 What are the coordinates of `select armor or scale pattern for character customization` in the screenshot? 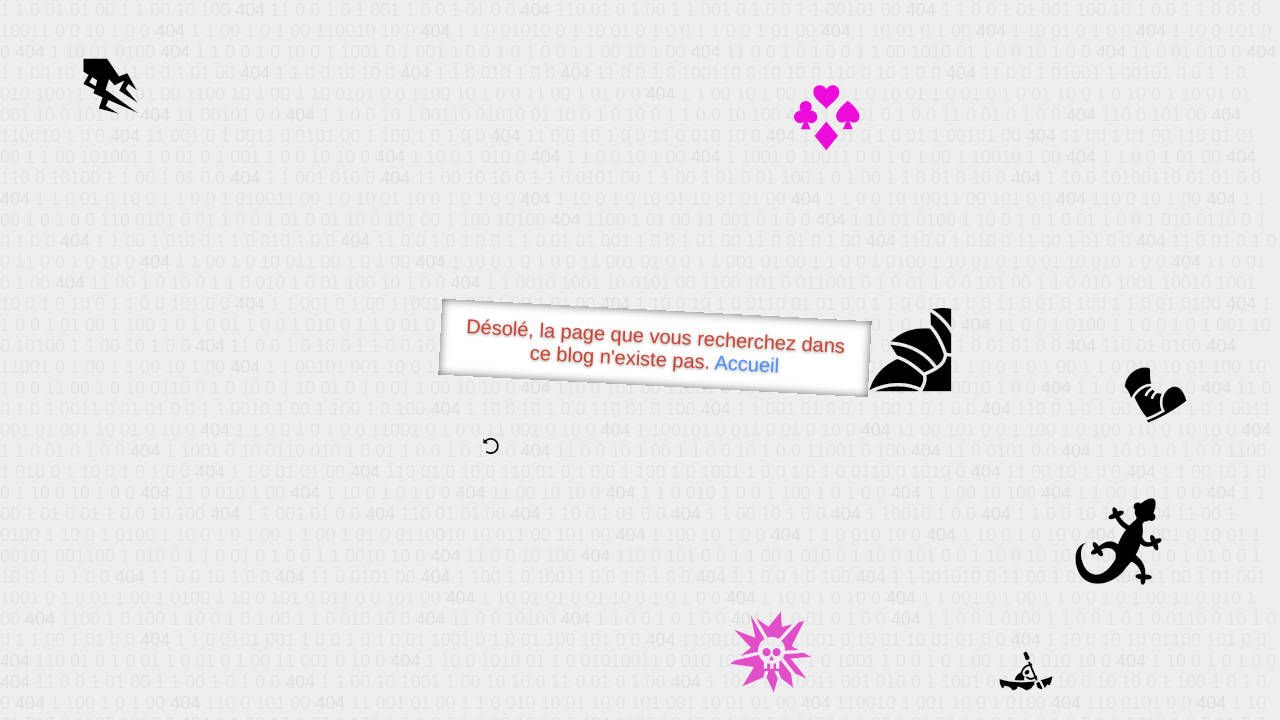 It's located at (909, 349).